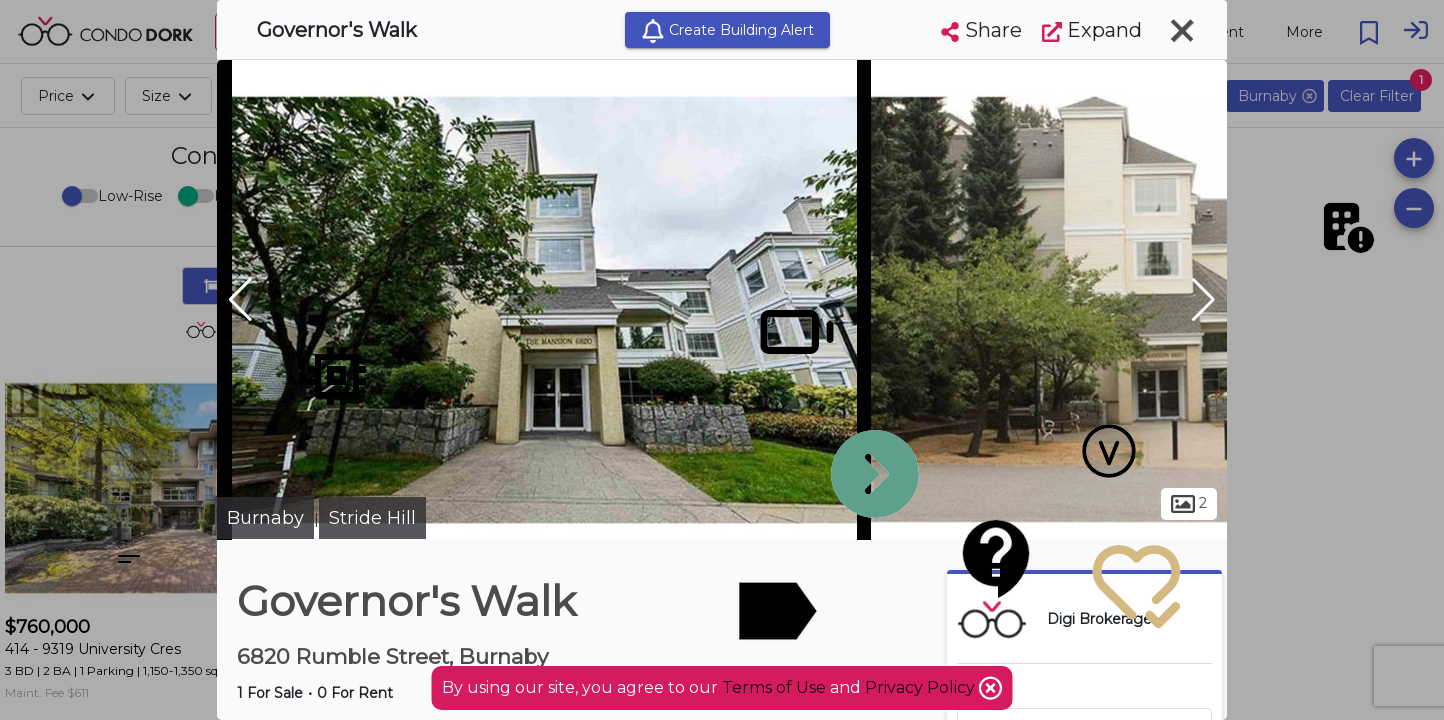  I want to click on indicates current battery level, so click(797, 332).